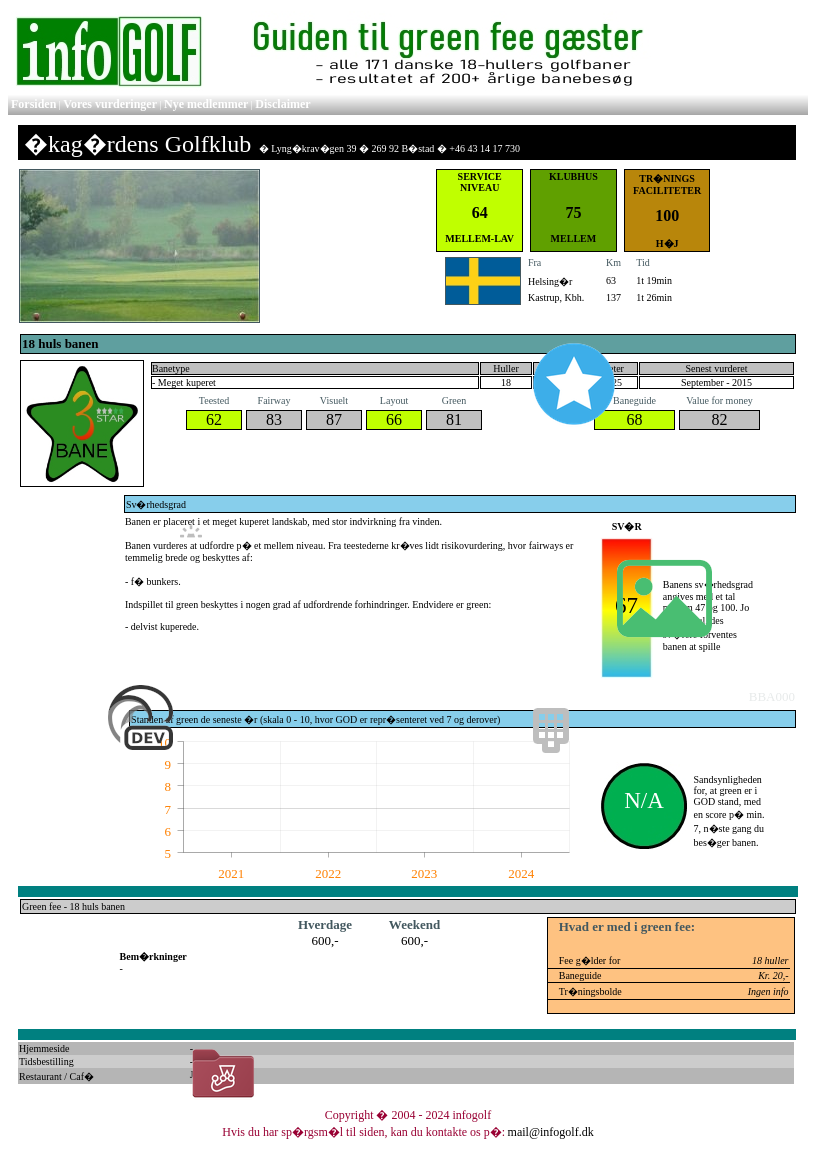 Image resolution: width=814 pixels, height=1158 pixels. Describe the element at coordinates (551, 732) in the screenshot. I see `open the dialpad for number input` at that location.